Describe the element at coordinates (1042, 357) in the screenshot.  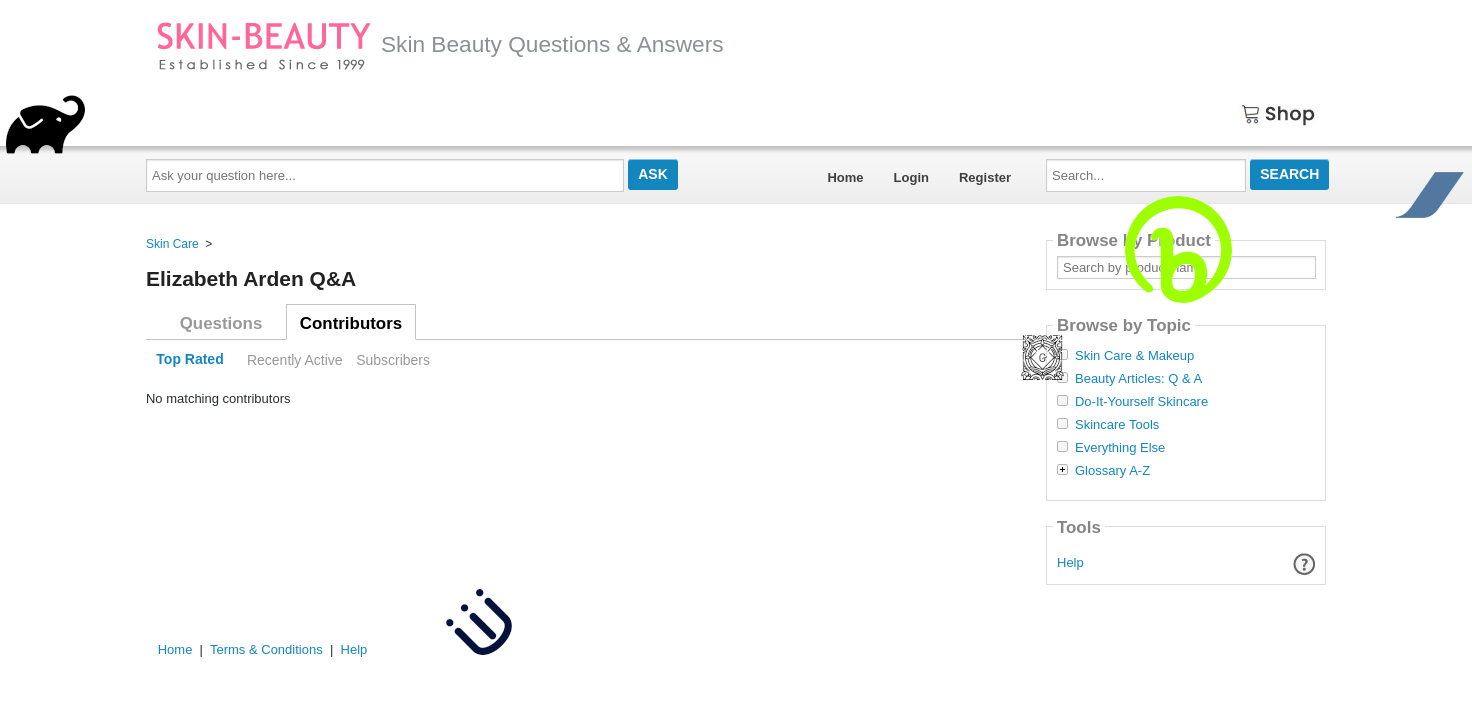
I see `open the gutenberg block editor` at that location.